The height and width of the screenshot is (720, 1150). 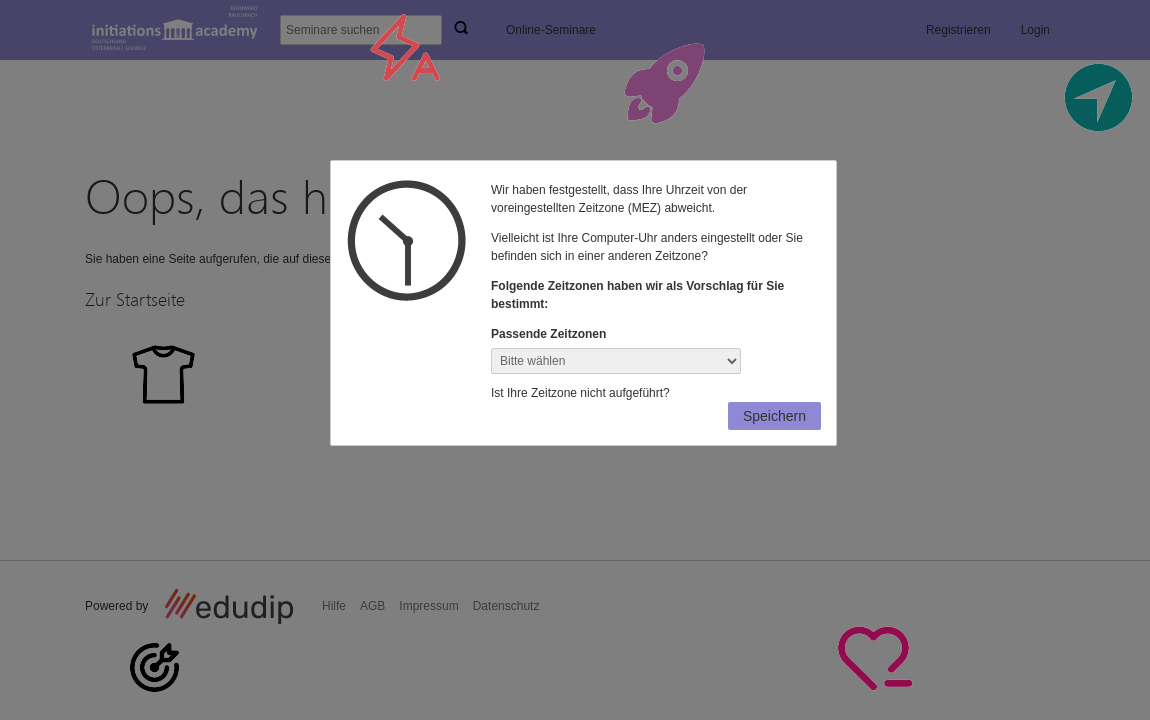 I want to click on browse clothing or apparel items, so click(x=163, y=374).